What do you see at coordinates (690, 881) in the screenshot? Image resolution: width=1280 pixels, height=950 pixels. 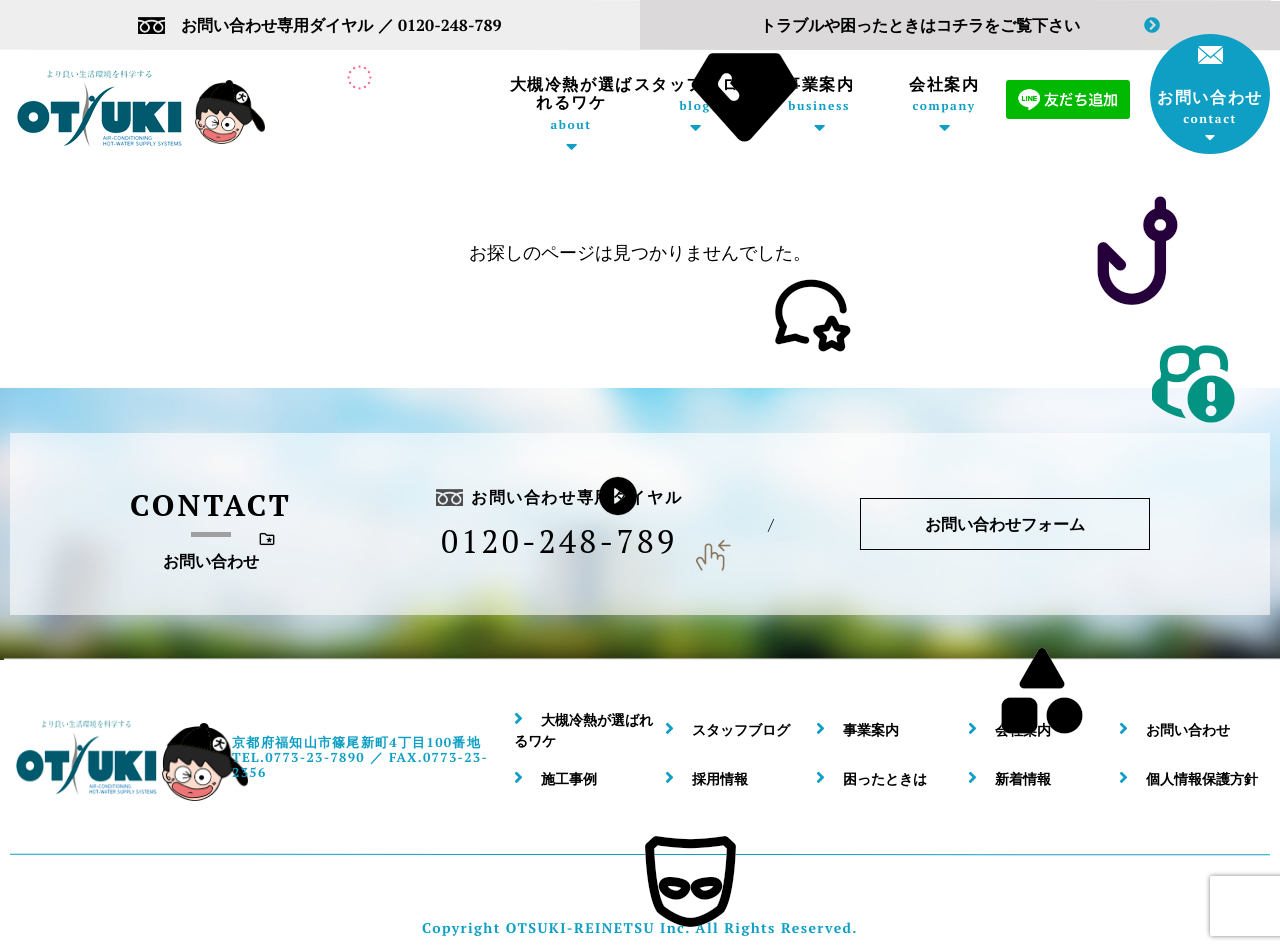 I see `open the Grindr app` at bounding box center [690, 881].